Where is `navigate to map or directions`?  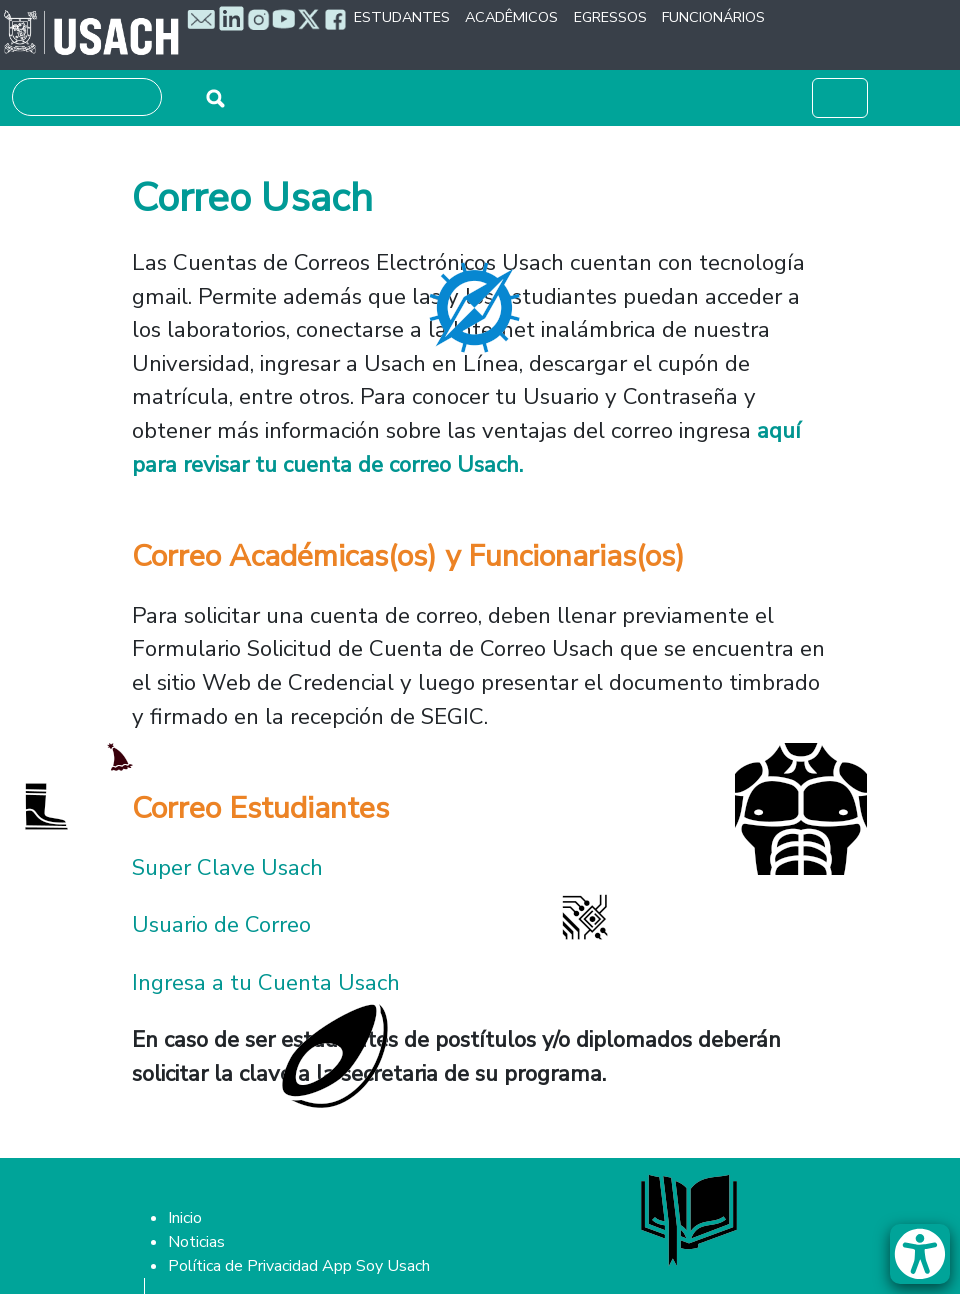
navigate to map or directions is located at coordinates (474, 307).